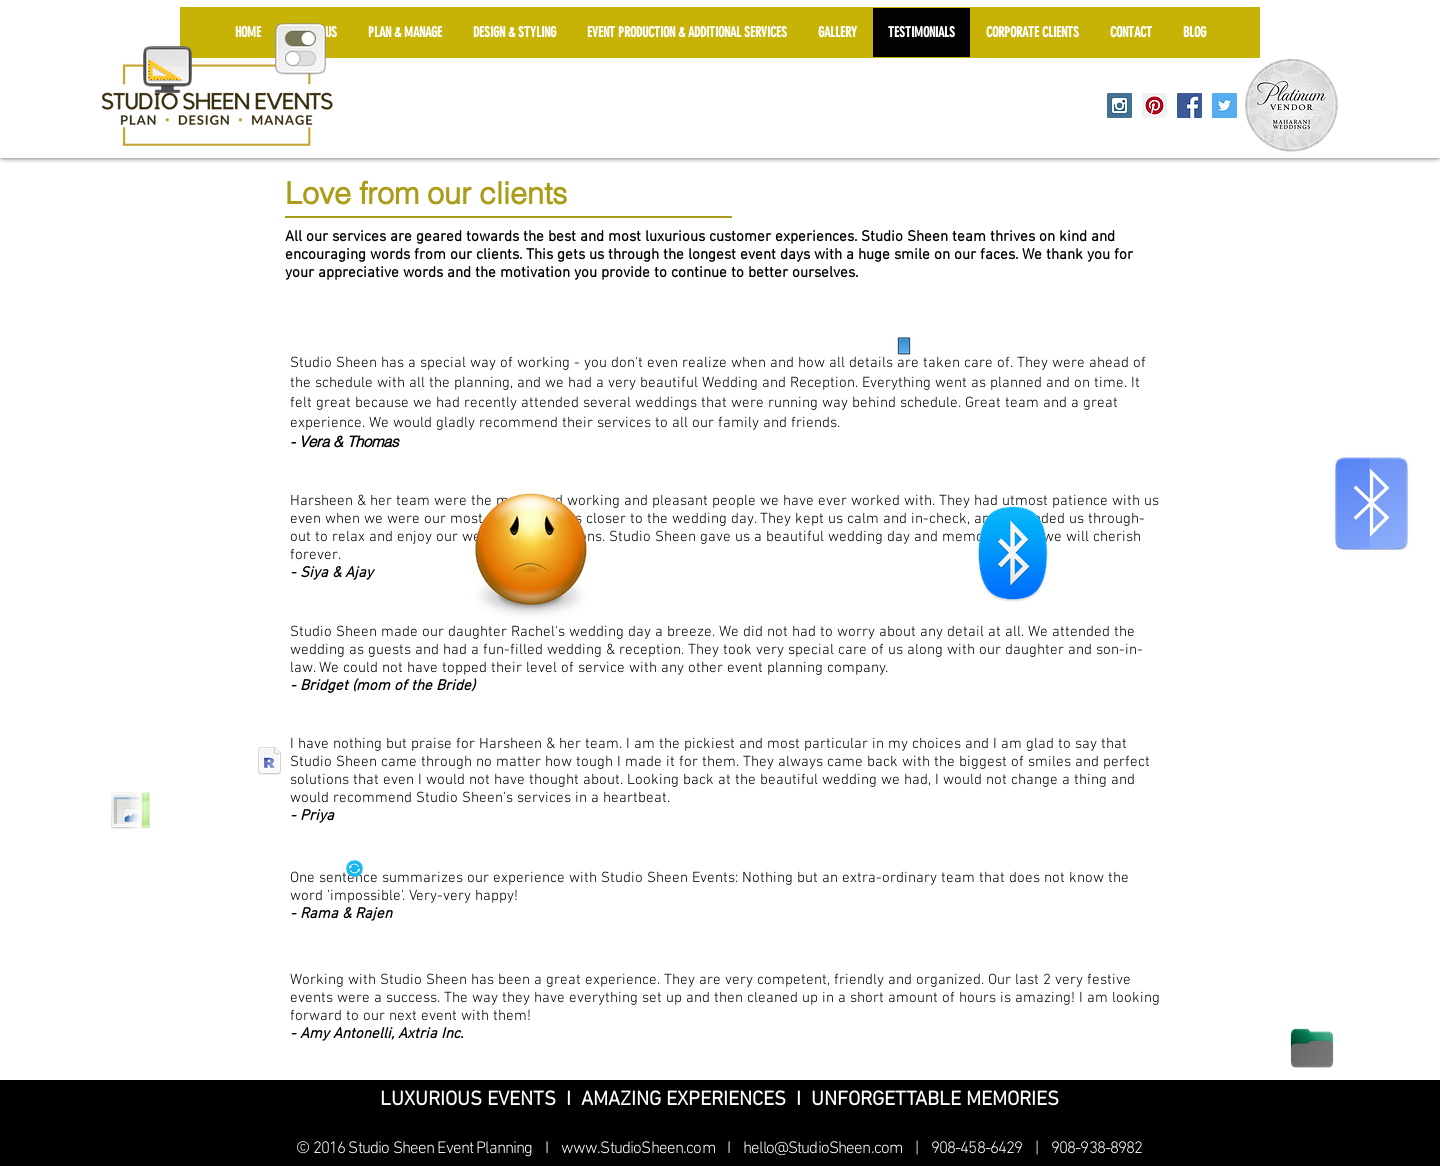 Image resolution: width=1440 pixels, height=1166 pixels. I want to click on iPad Air device icon, so click(904, 346).